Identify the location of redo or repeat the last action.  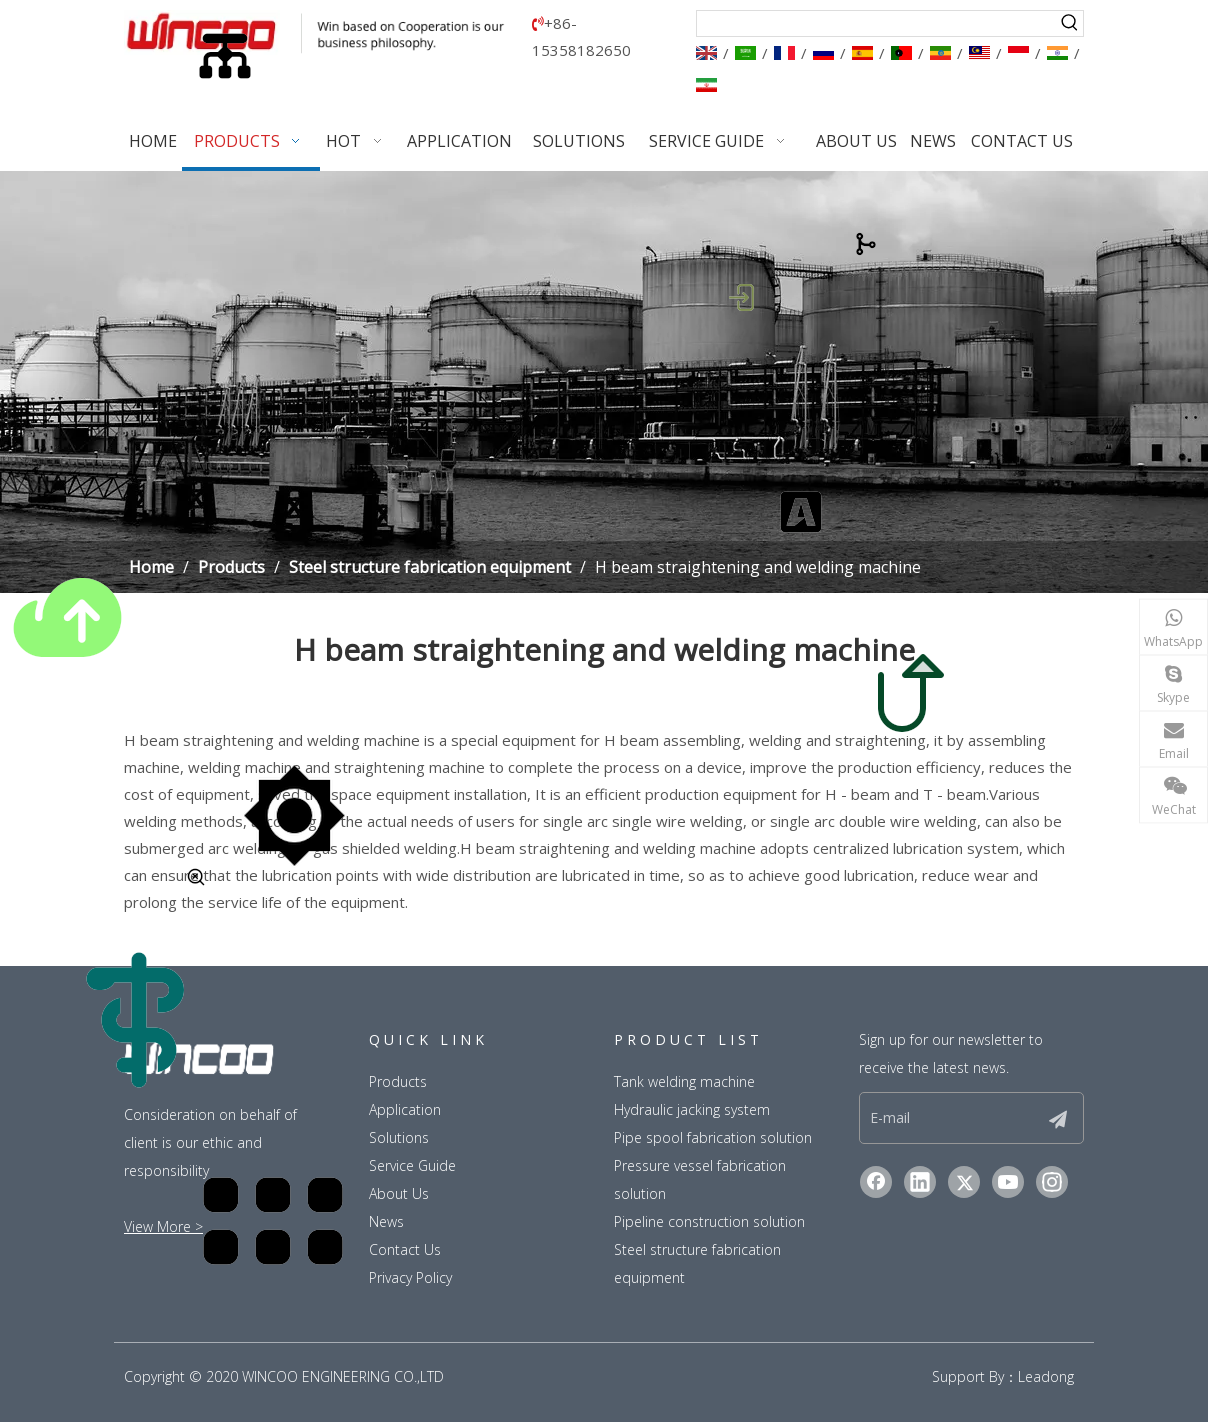
(908, 693).